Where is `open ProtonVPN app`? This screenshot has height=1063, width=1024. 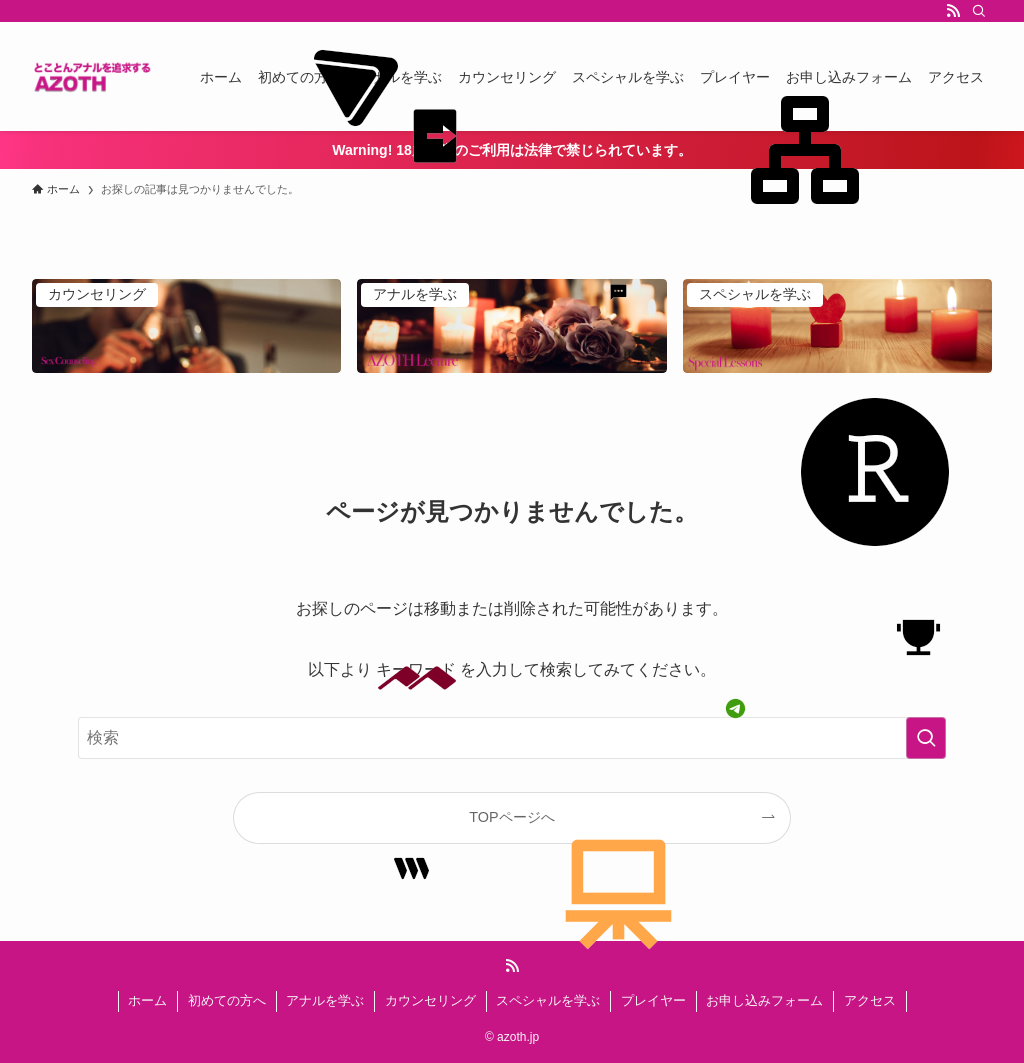
open ProtonVPN app is located at coordinates (356, 88).